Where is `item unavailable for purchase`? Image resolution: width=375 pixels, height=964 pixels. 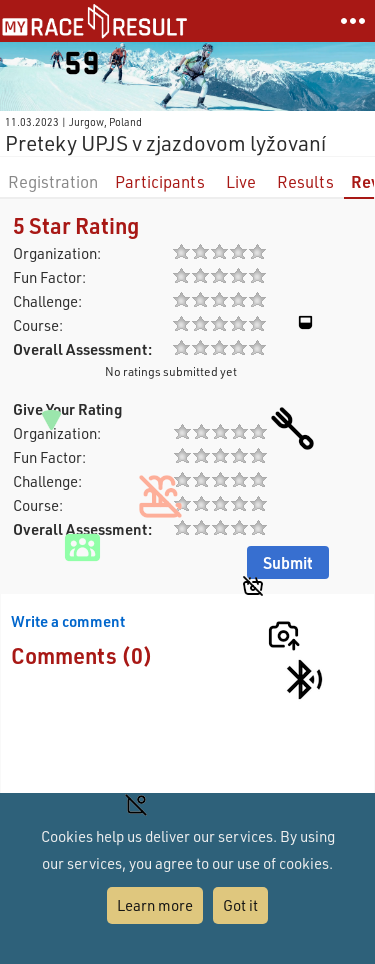
item unavailable for purchase is located at coordinates (253, 586).